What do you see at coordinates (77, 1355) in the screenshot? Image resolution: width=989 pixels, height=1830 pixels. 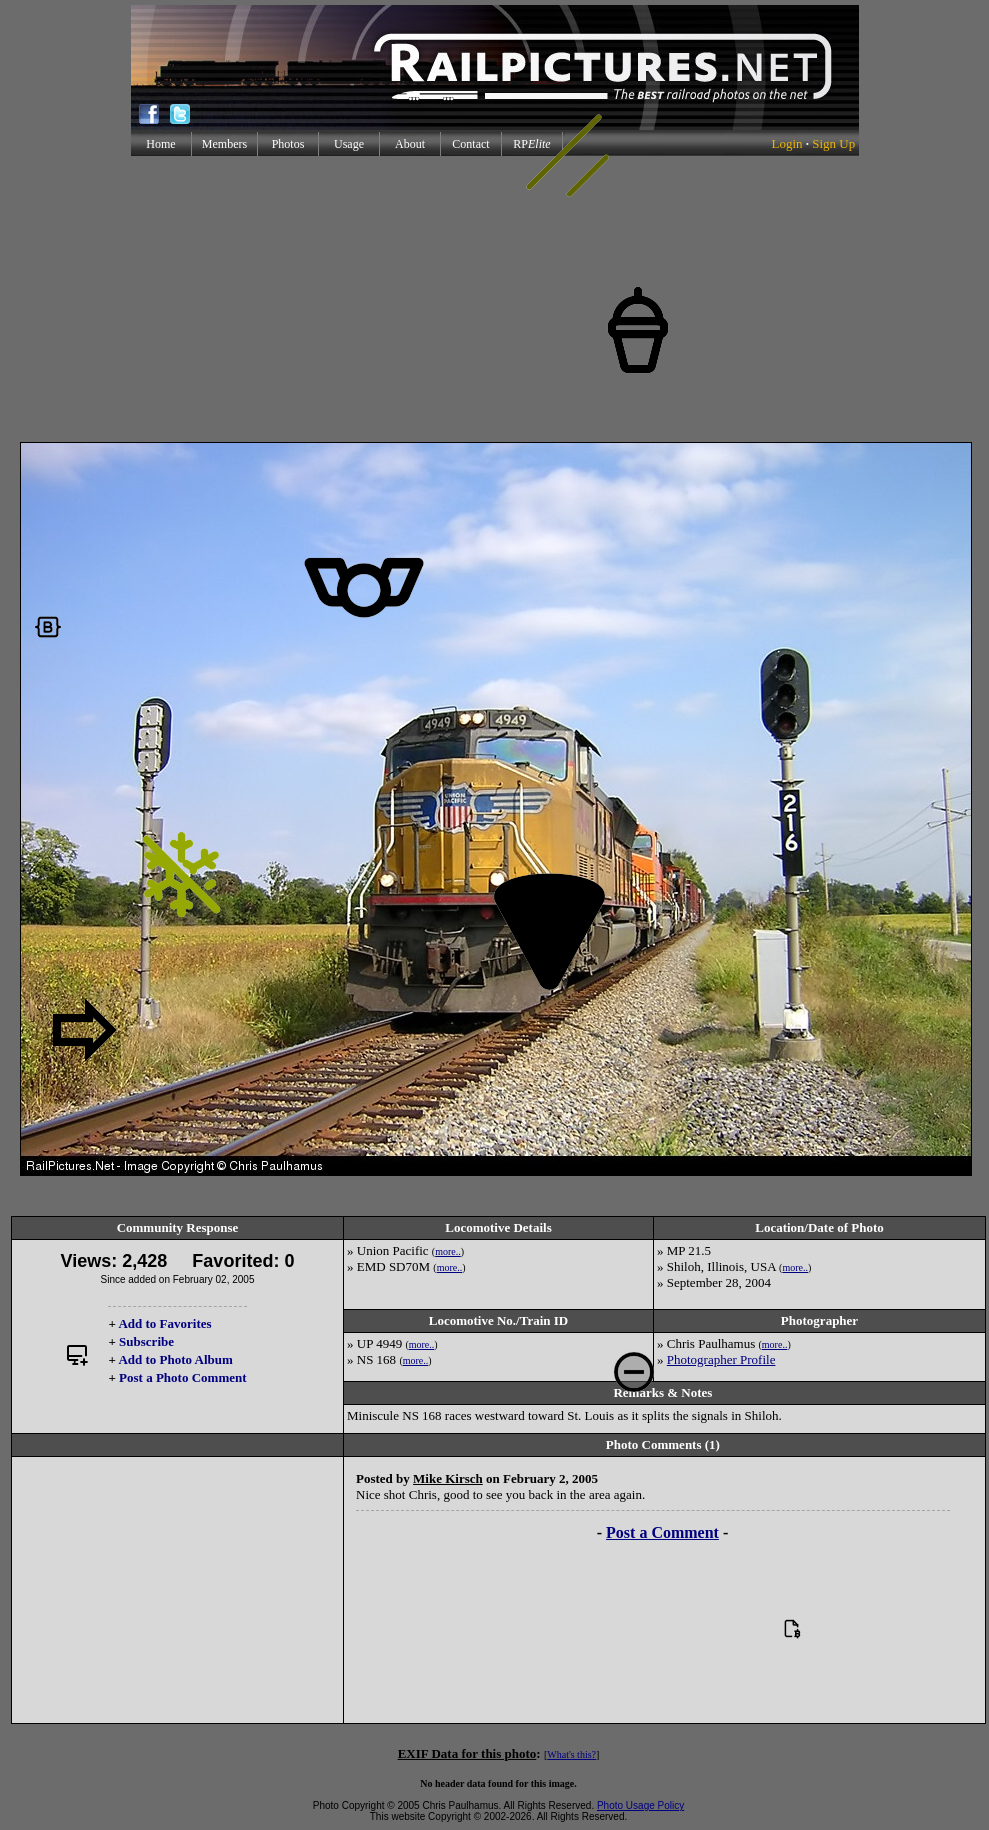 I see `add a new desktop device` at bounding box center [77, 1355].